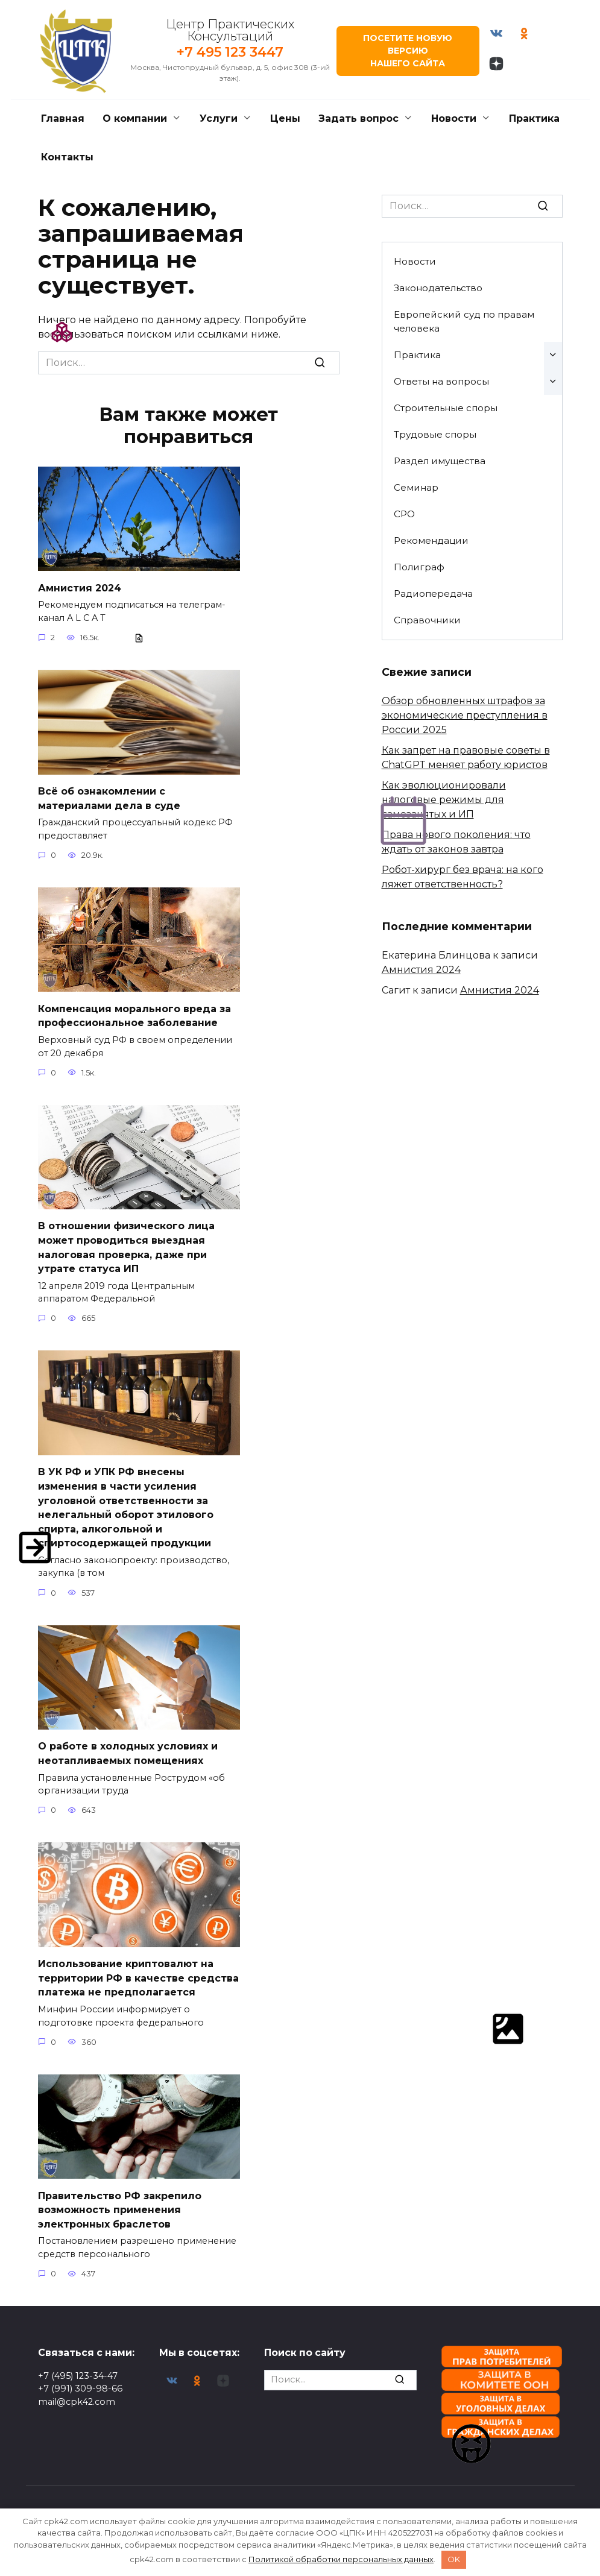 This screenshot has width=600, height=2576. What do you see at coordinates (471, 2443) in the screenshot?
I see `add a silly or playful emoji reaction` at bounding box center [471, 2443].